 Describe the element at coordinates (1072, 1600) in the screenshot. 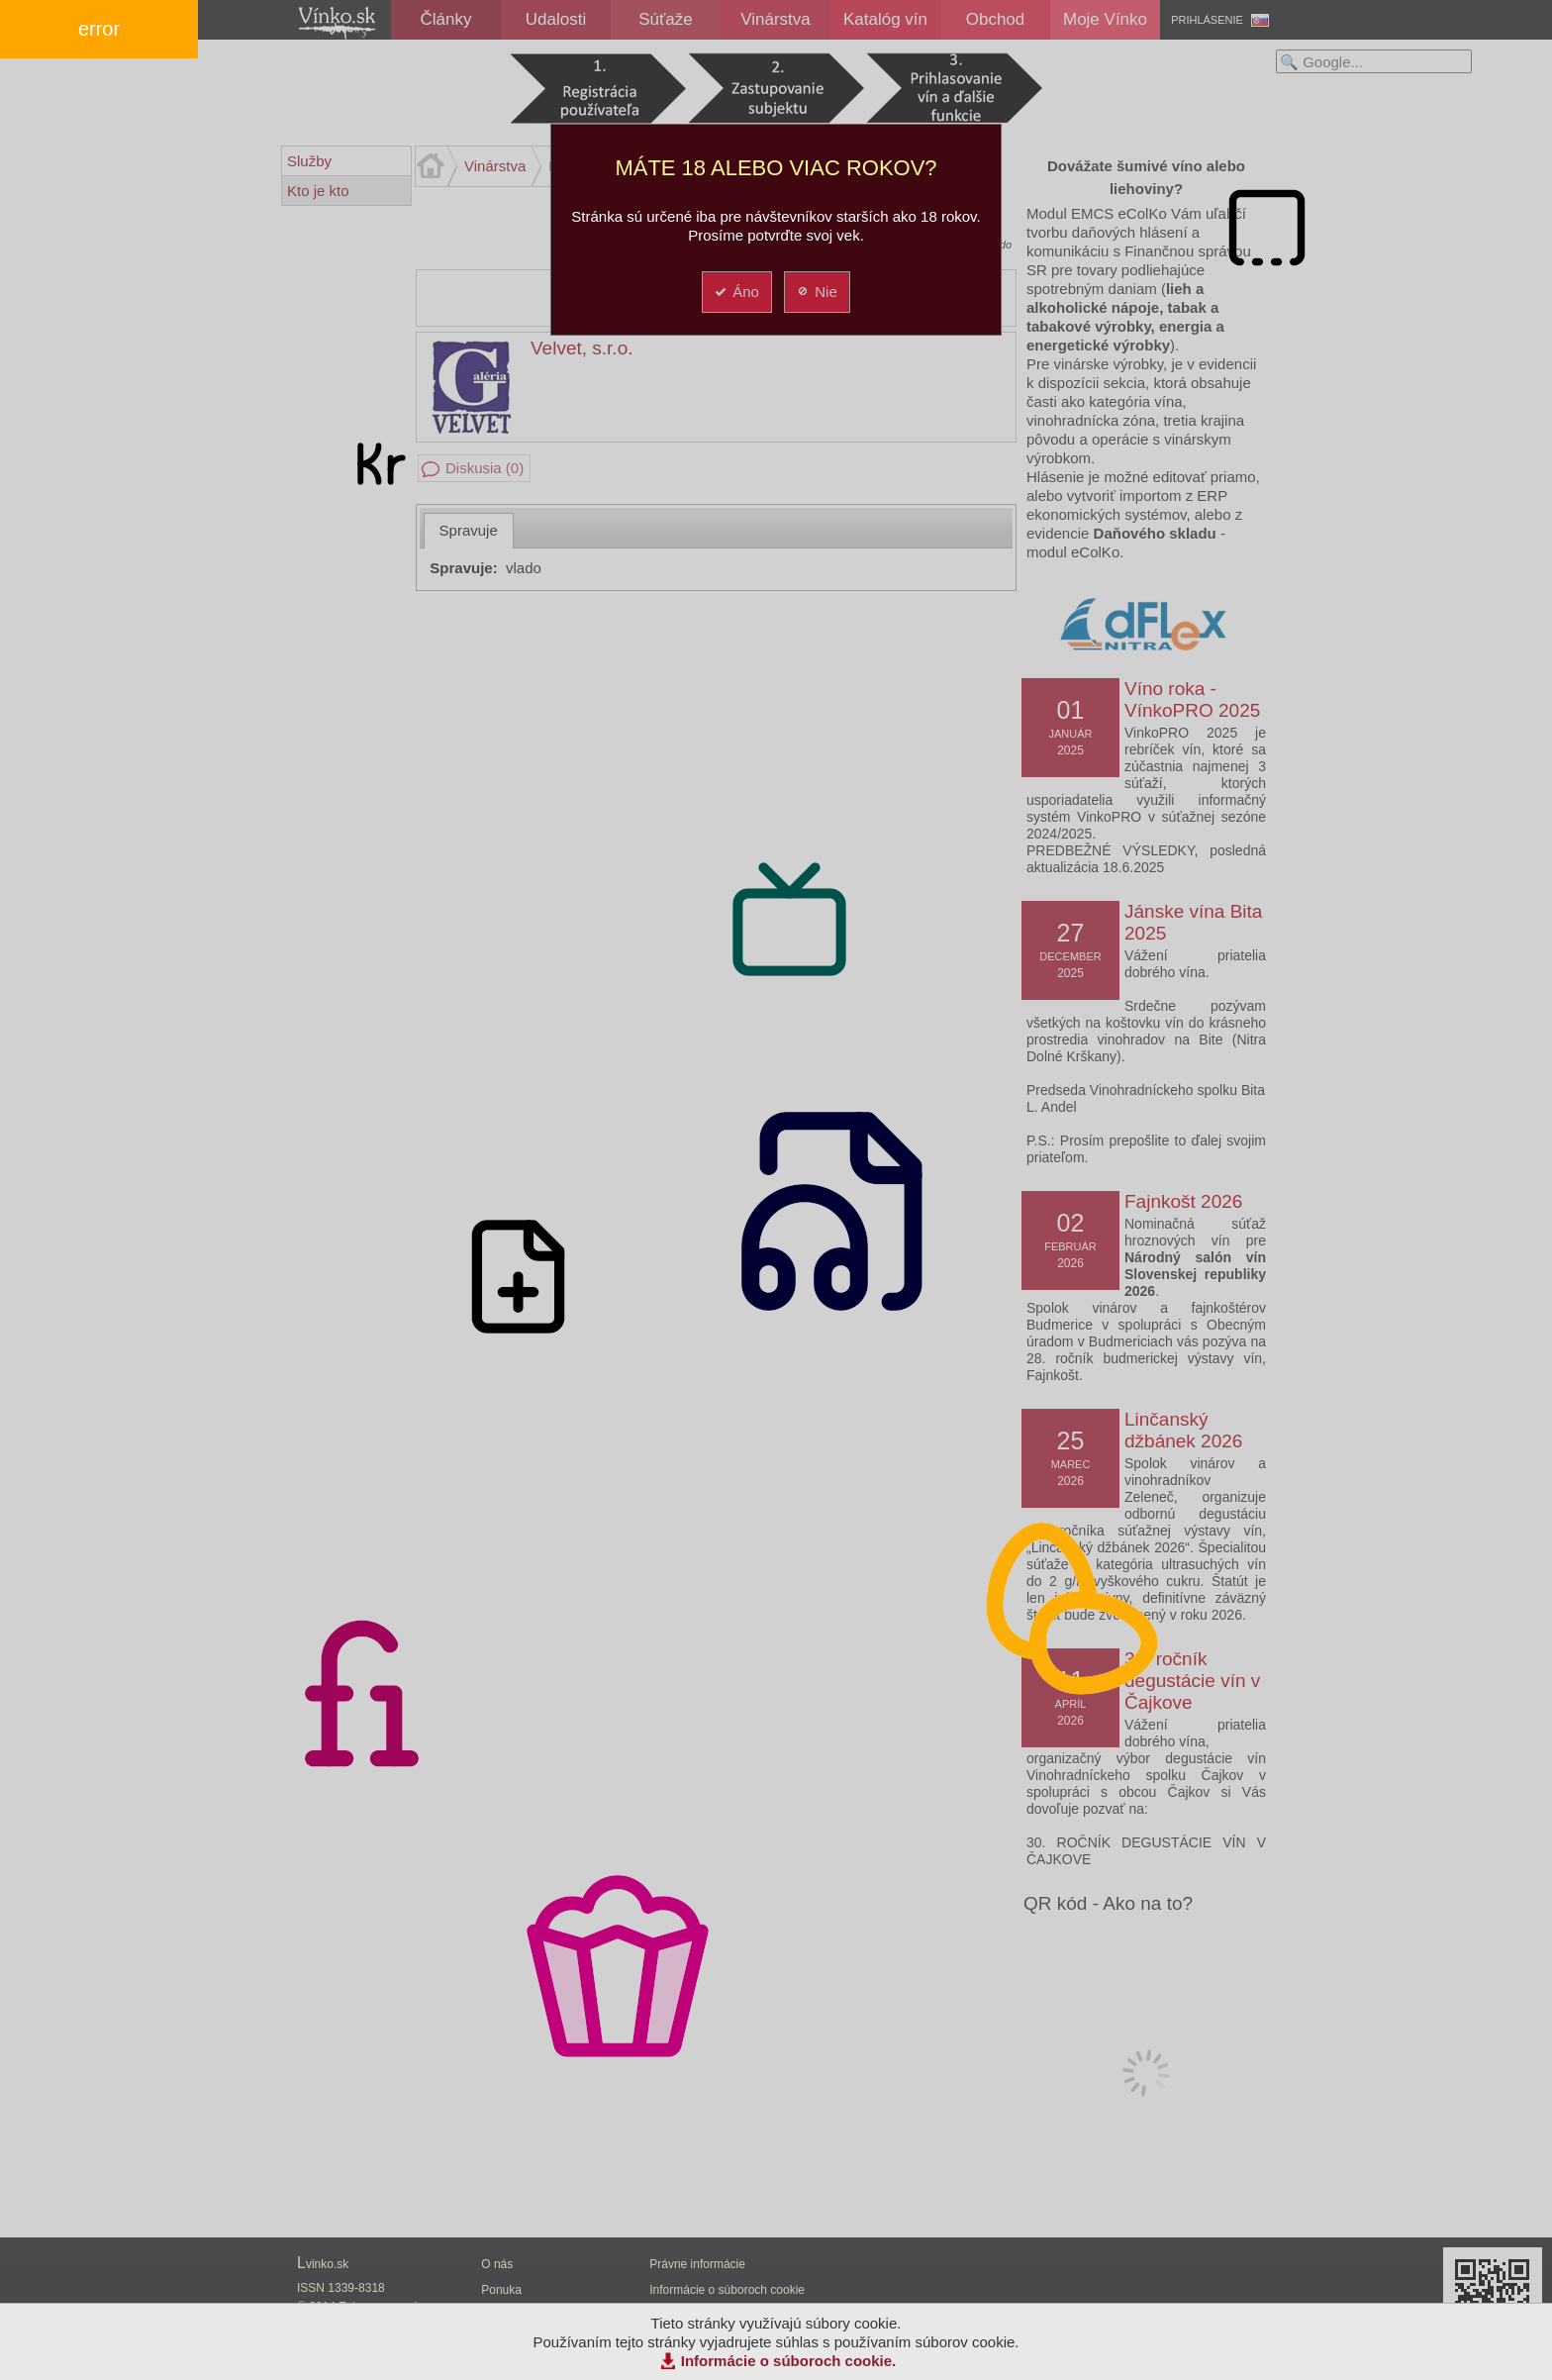

I see `browse egg or breakfast recipes` at that location.